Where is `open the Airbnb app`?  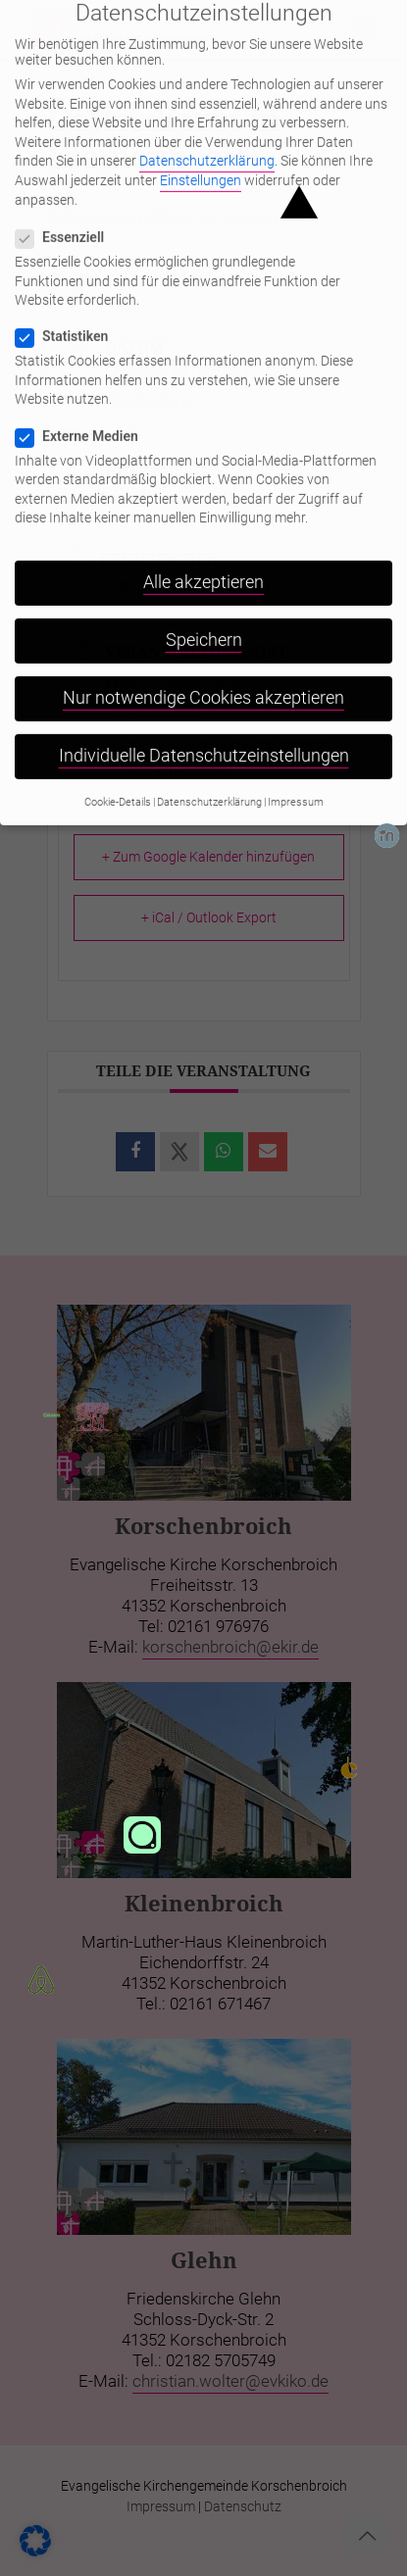
open the Airbnb app is located at coordinates (41, 1980).